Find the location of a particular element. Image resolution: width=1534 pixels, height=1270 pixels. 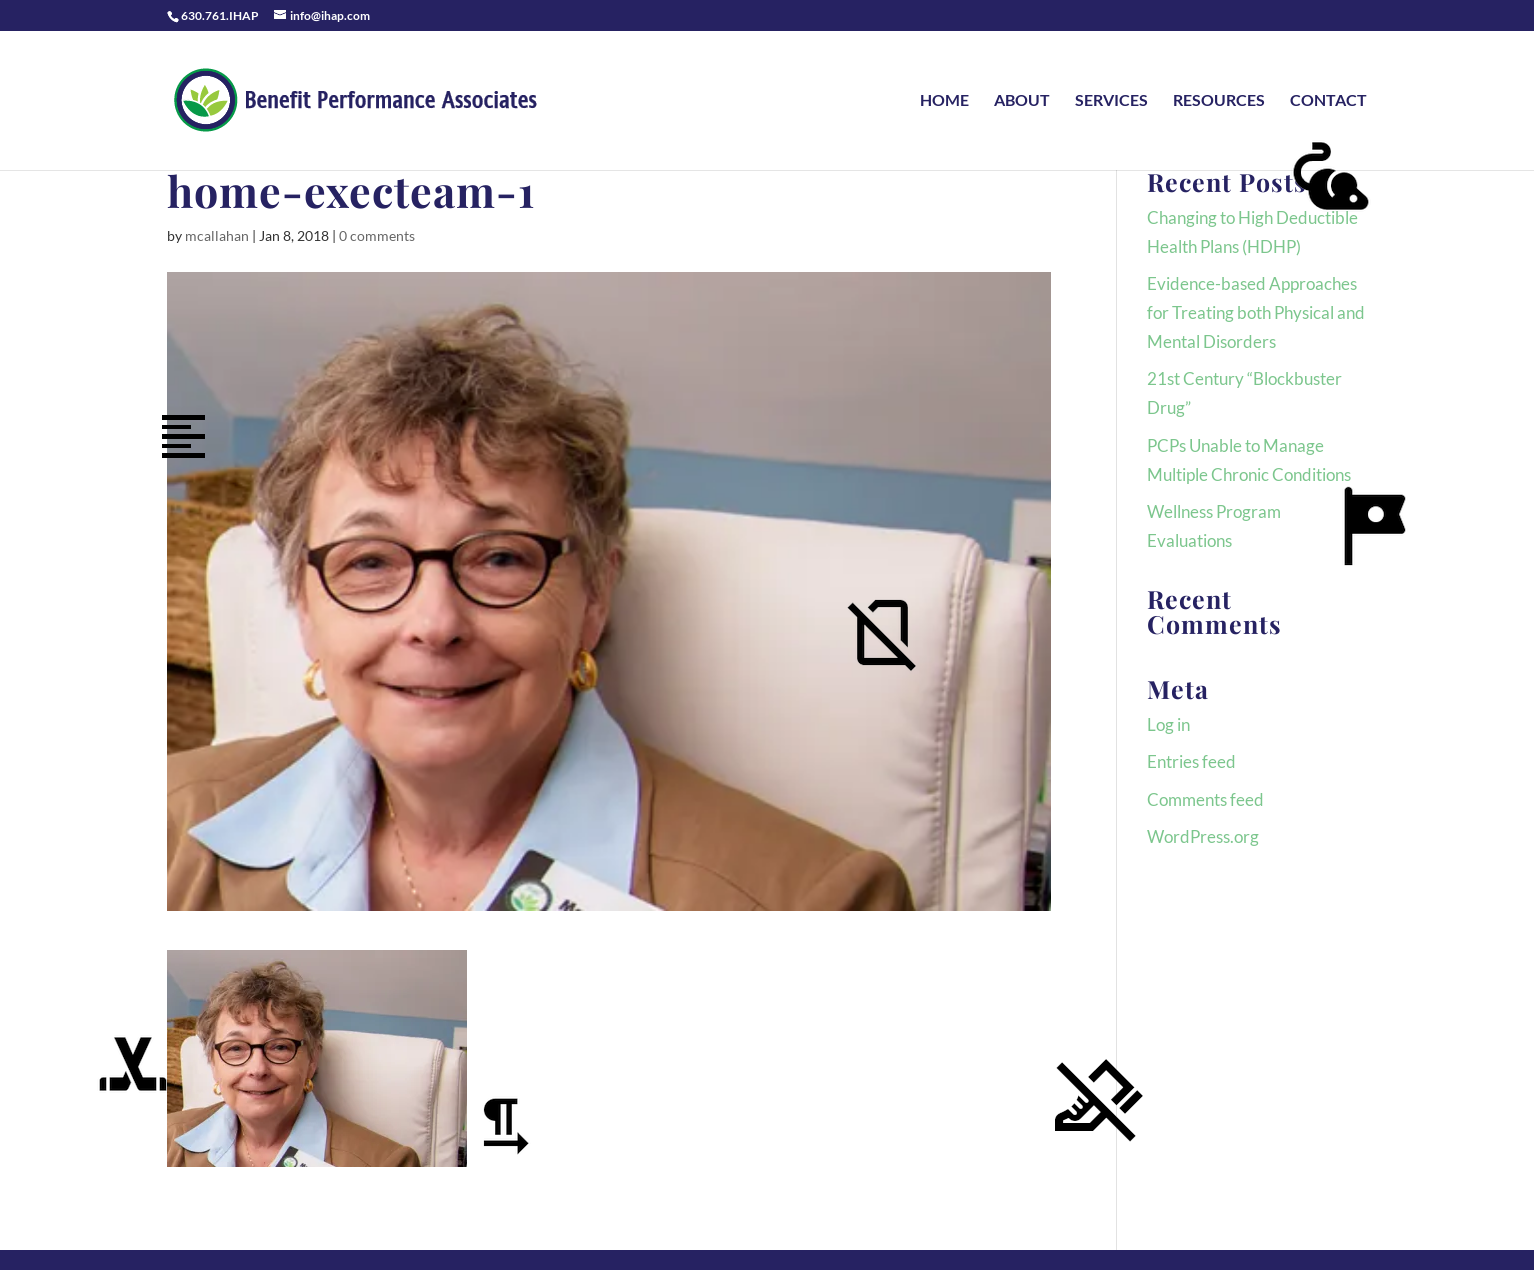

align text to the left is located at coordinates (183, 436).